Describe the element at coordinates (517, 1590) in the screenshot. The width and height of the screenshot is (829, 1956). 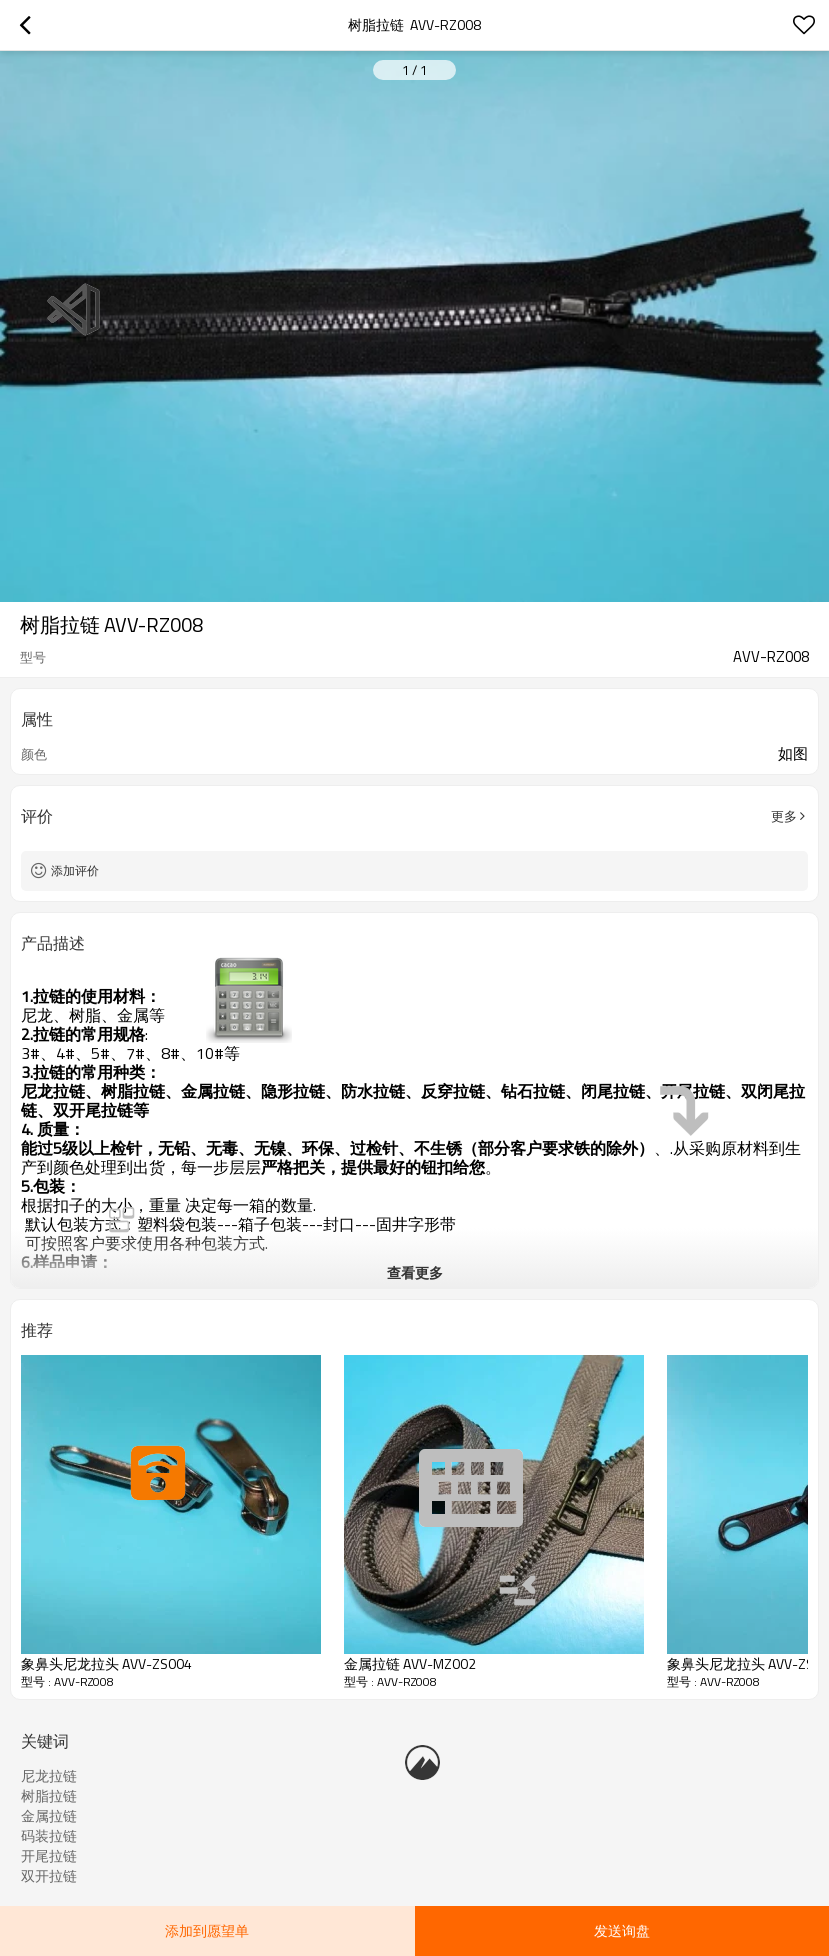
I see `decrease text indentation` at that location.